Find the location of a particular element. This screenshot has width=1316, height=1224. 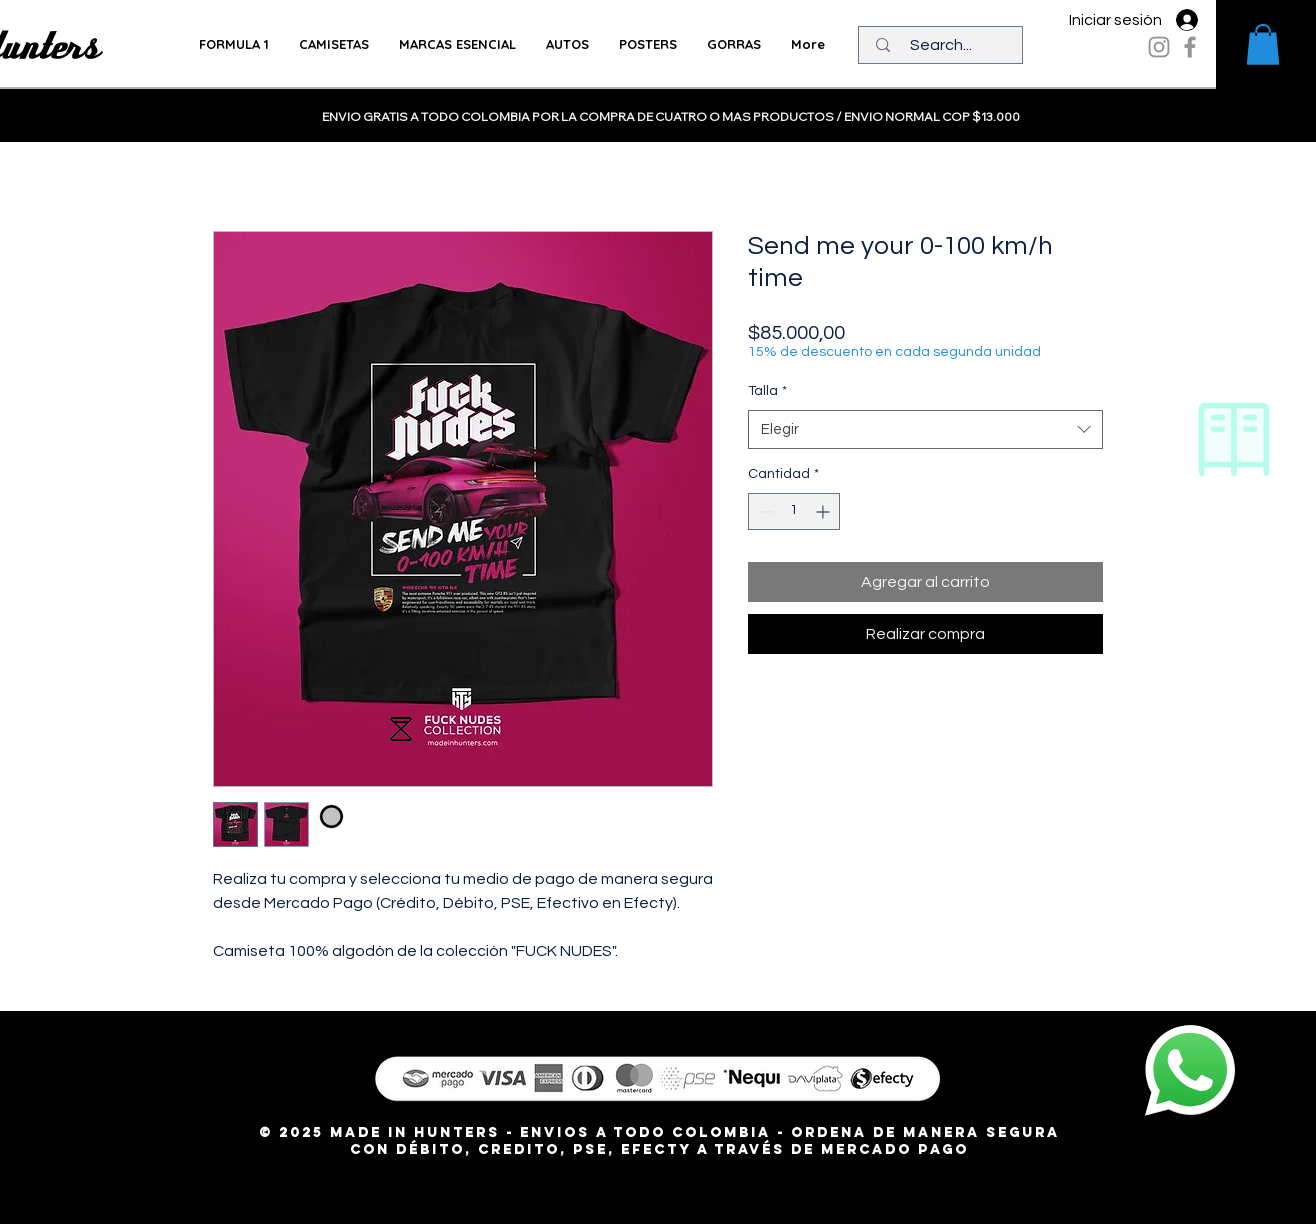

access storage lockers is located at coordinates (1234, 438).